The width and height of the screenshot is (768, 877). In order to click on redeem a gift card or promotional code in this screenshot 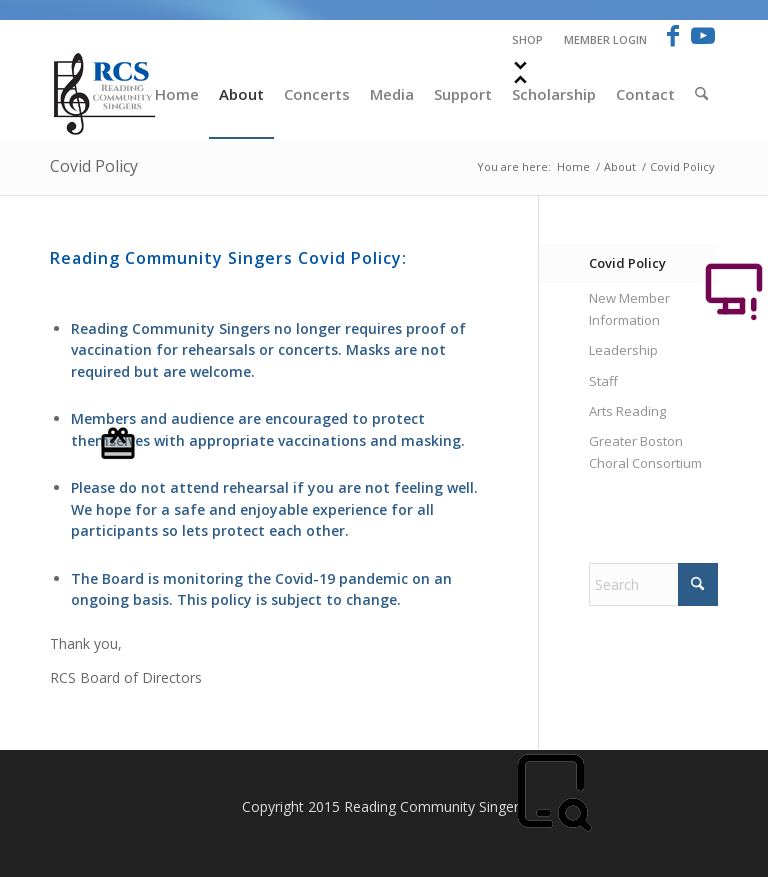, I will do `click(118, 444)`.